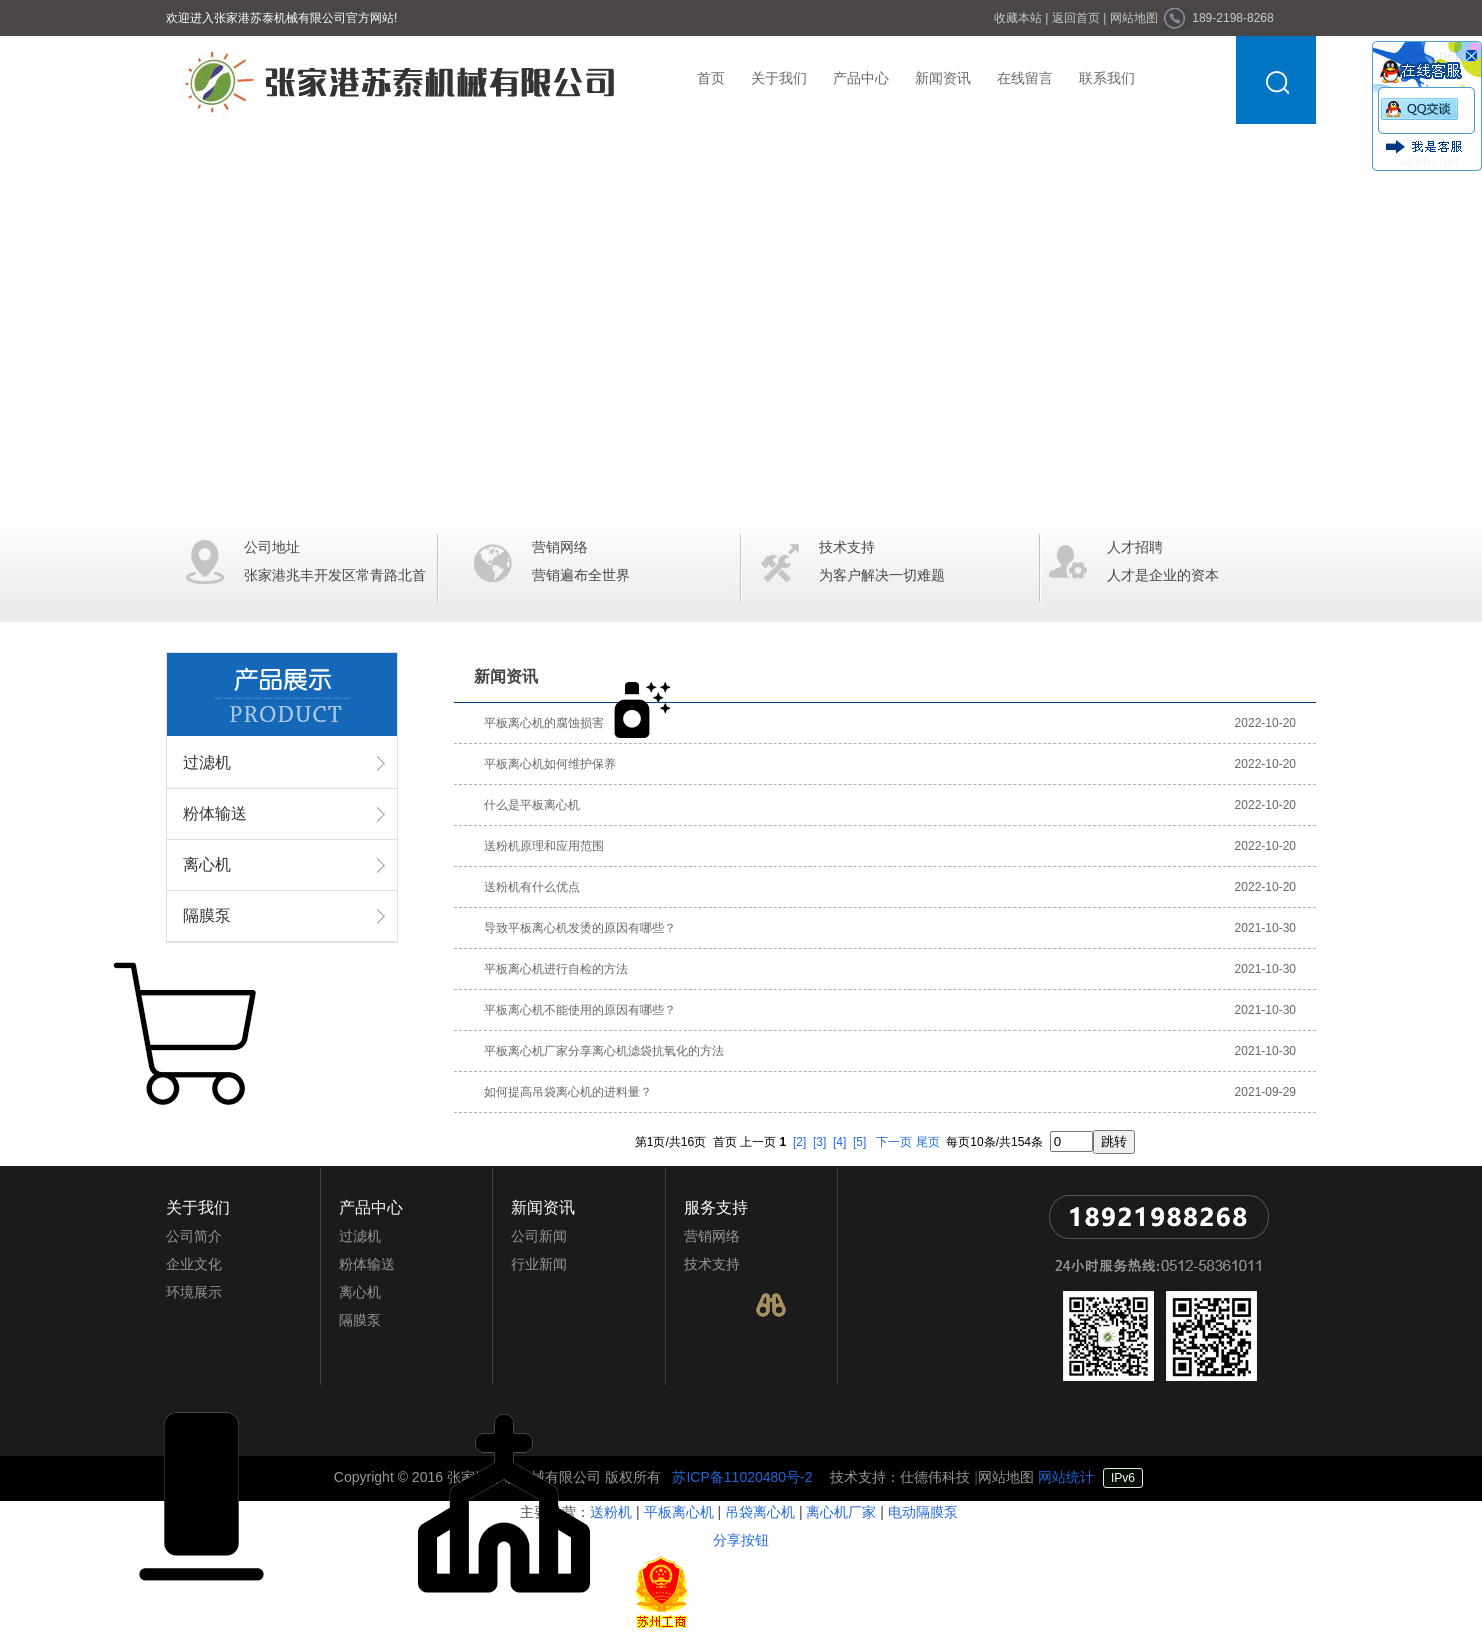  Describe the element at coordinates (504, 1513) in the screenshot. I see `view nearby churches or places of worship` at that location.